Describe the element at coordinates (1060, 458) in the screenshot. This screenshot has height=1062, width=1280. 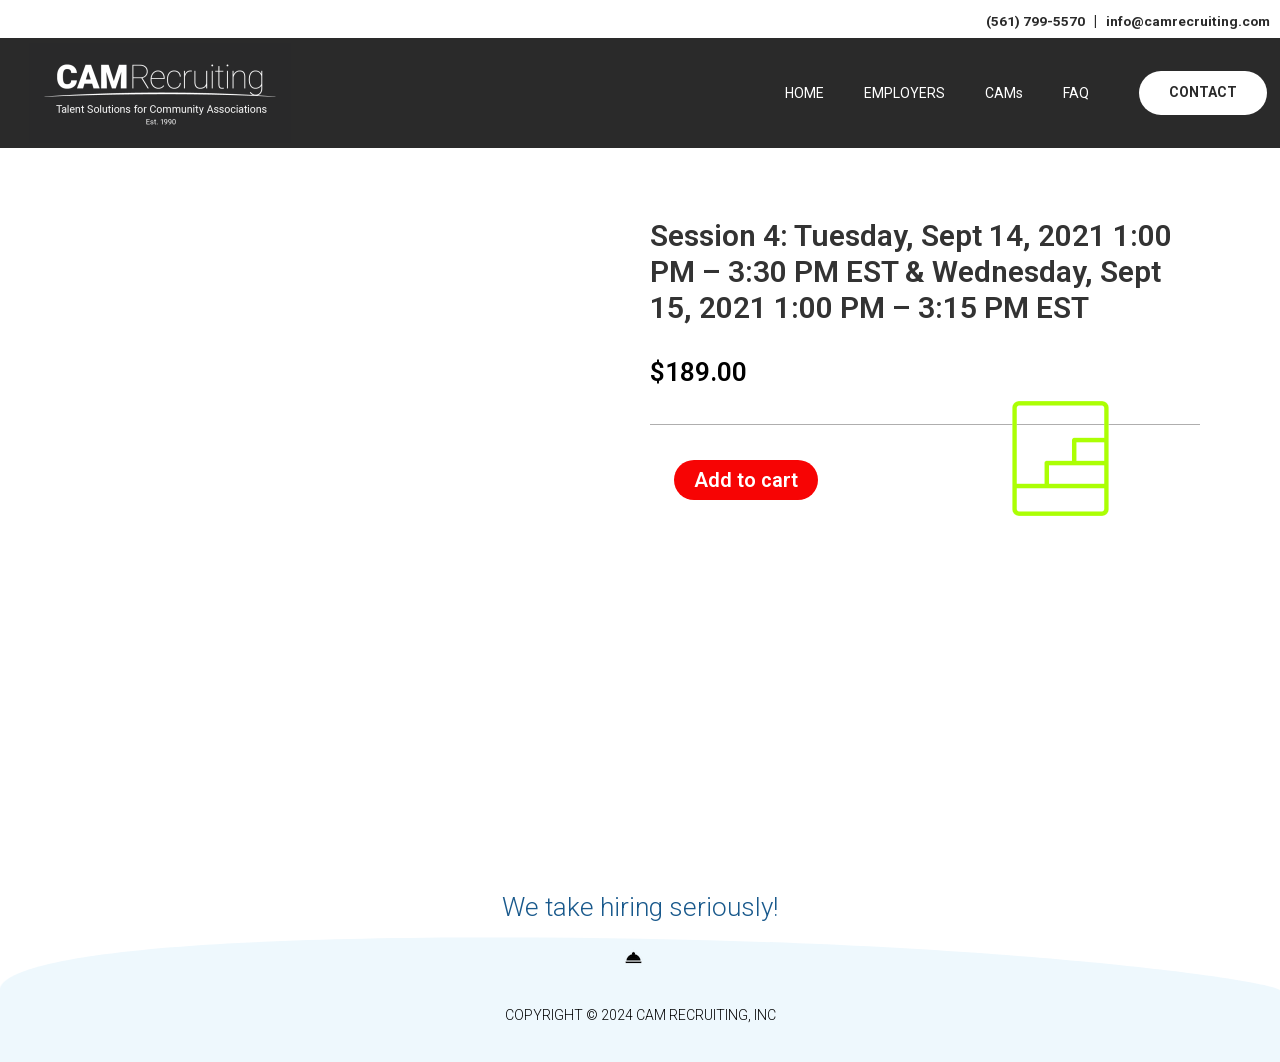
I see `access stairway or floor navigation` at that location.